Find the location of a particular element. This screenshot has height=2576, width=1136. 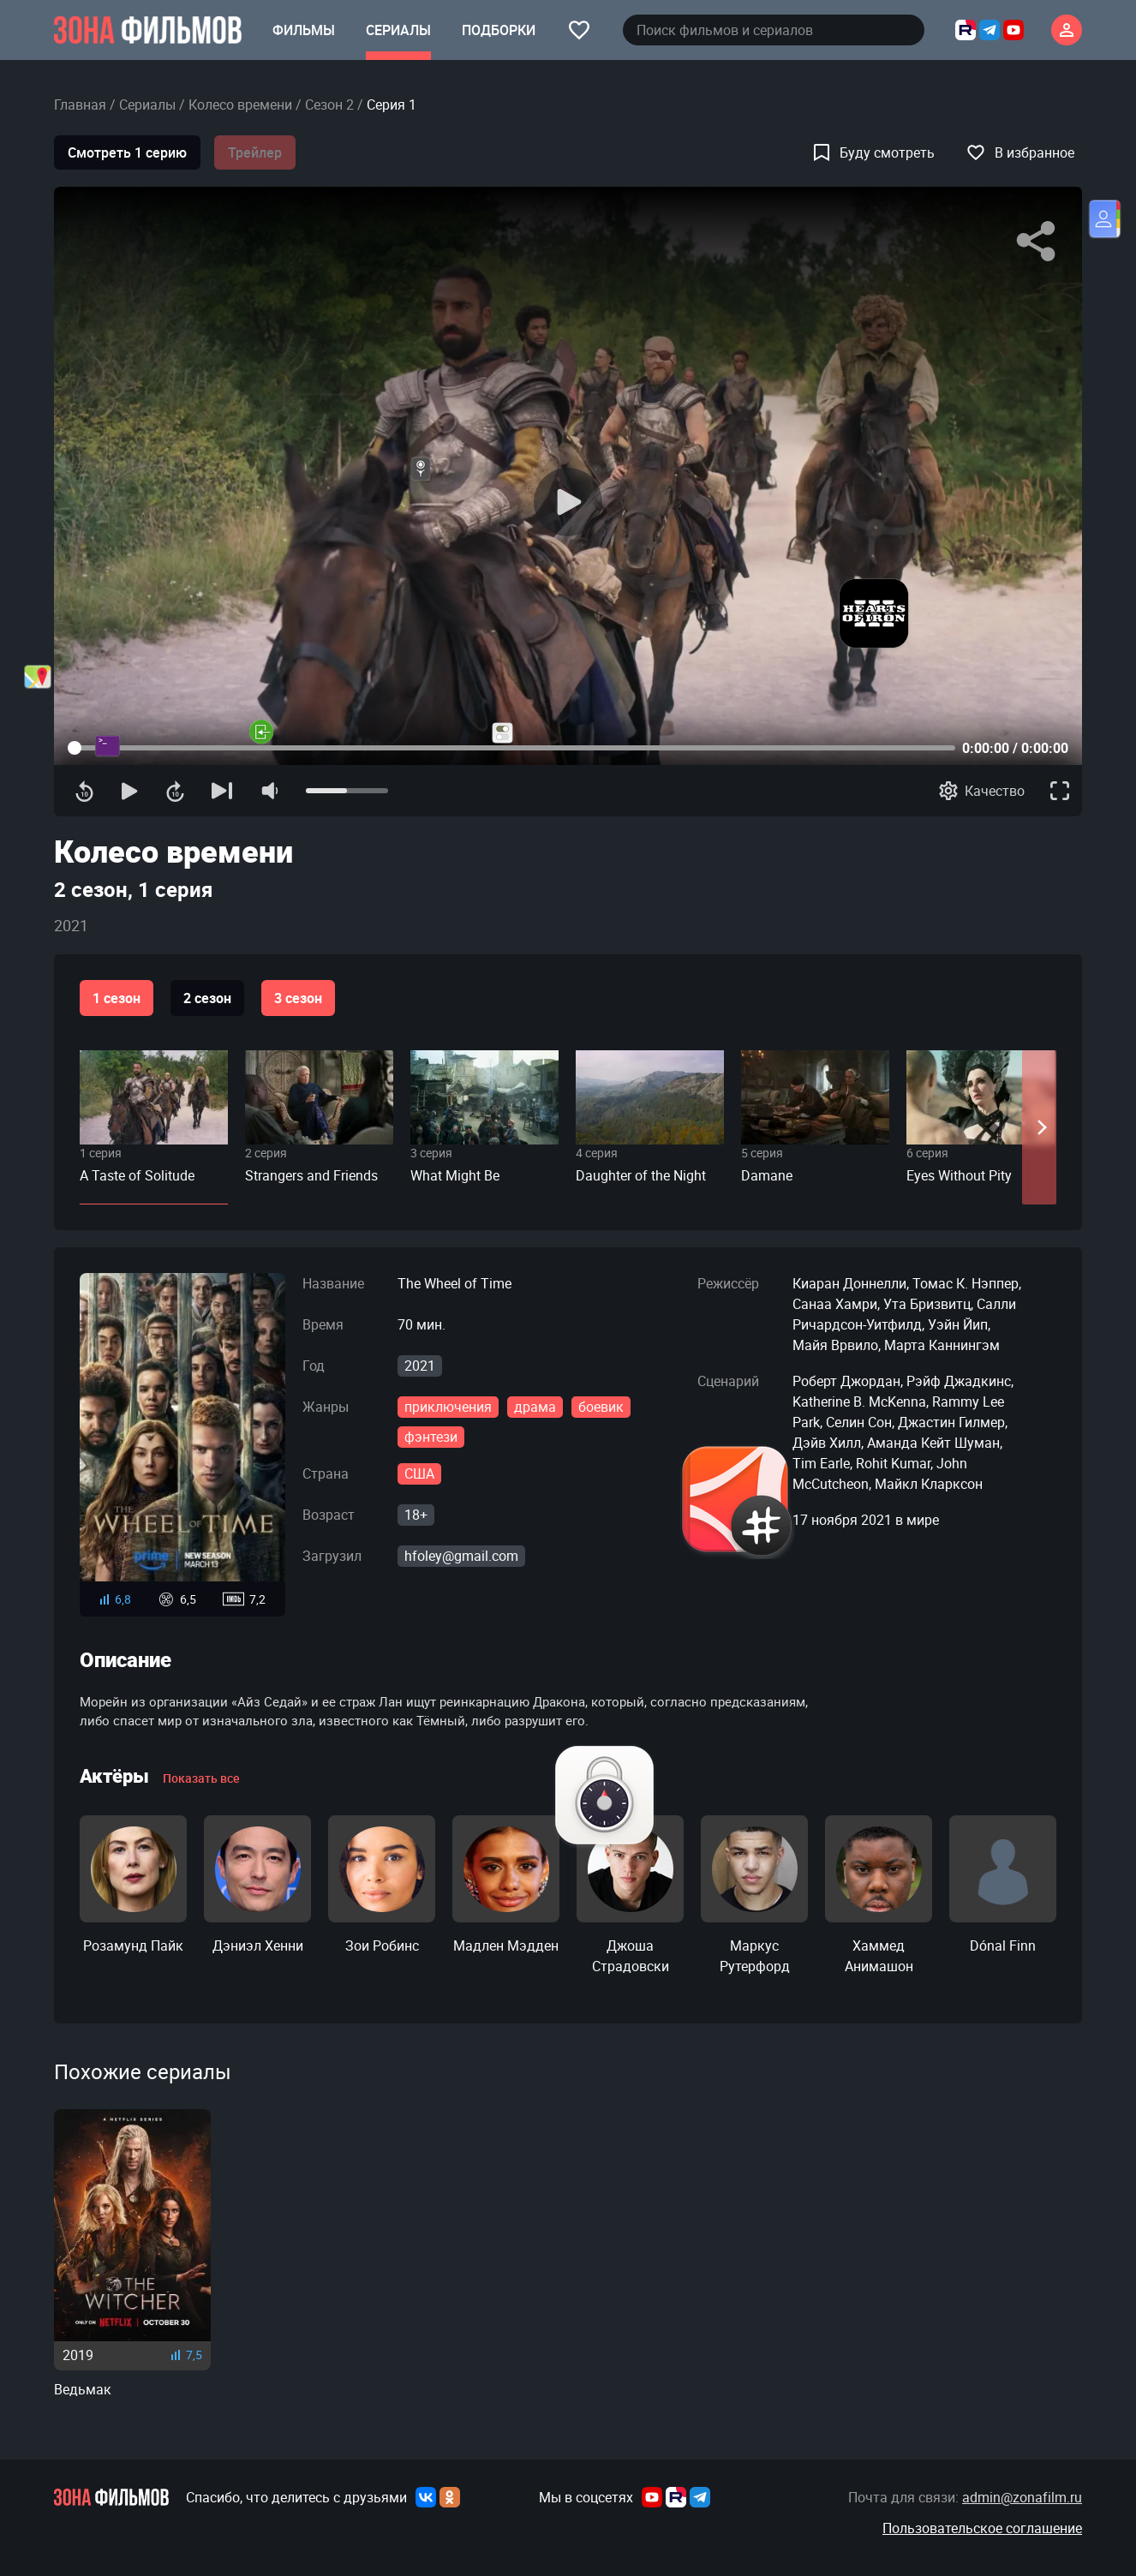

open déjà dup backup utility is located at coordinates (421, 469).